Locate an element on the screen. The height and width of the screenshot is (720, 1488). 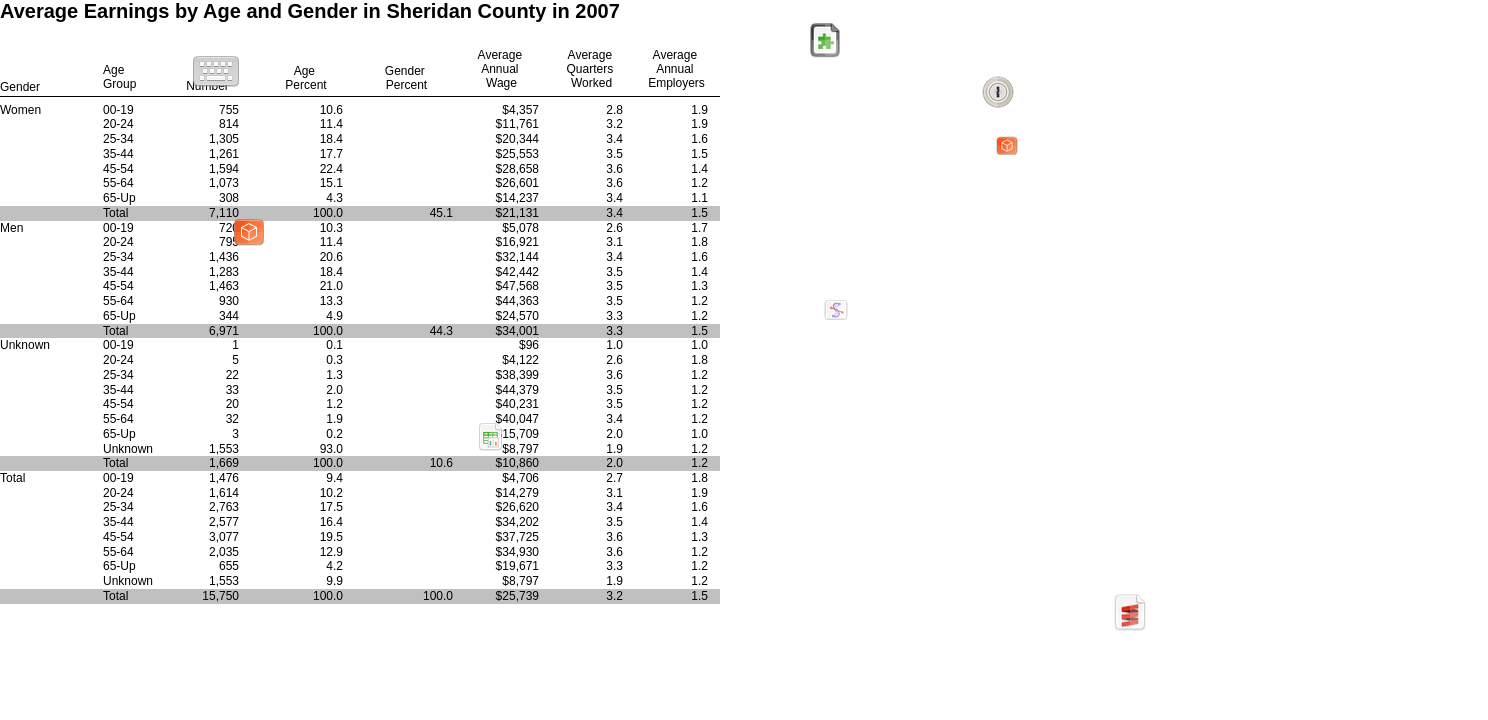
a binary STL 3D model file is located at coordinates (249, 231).